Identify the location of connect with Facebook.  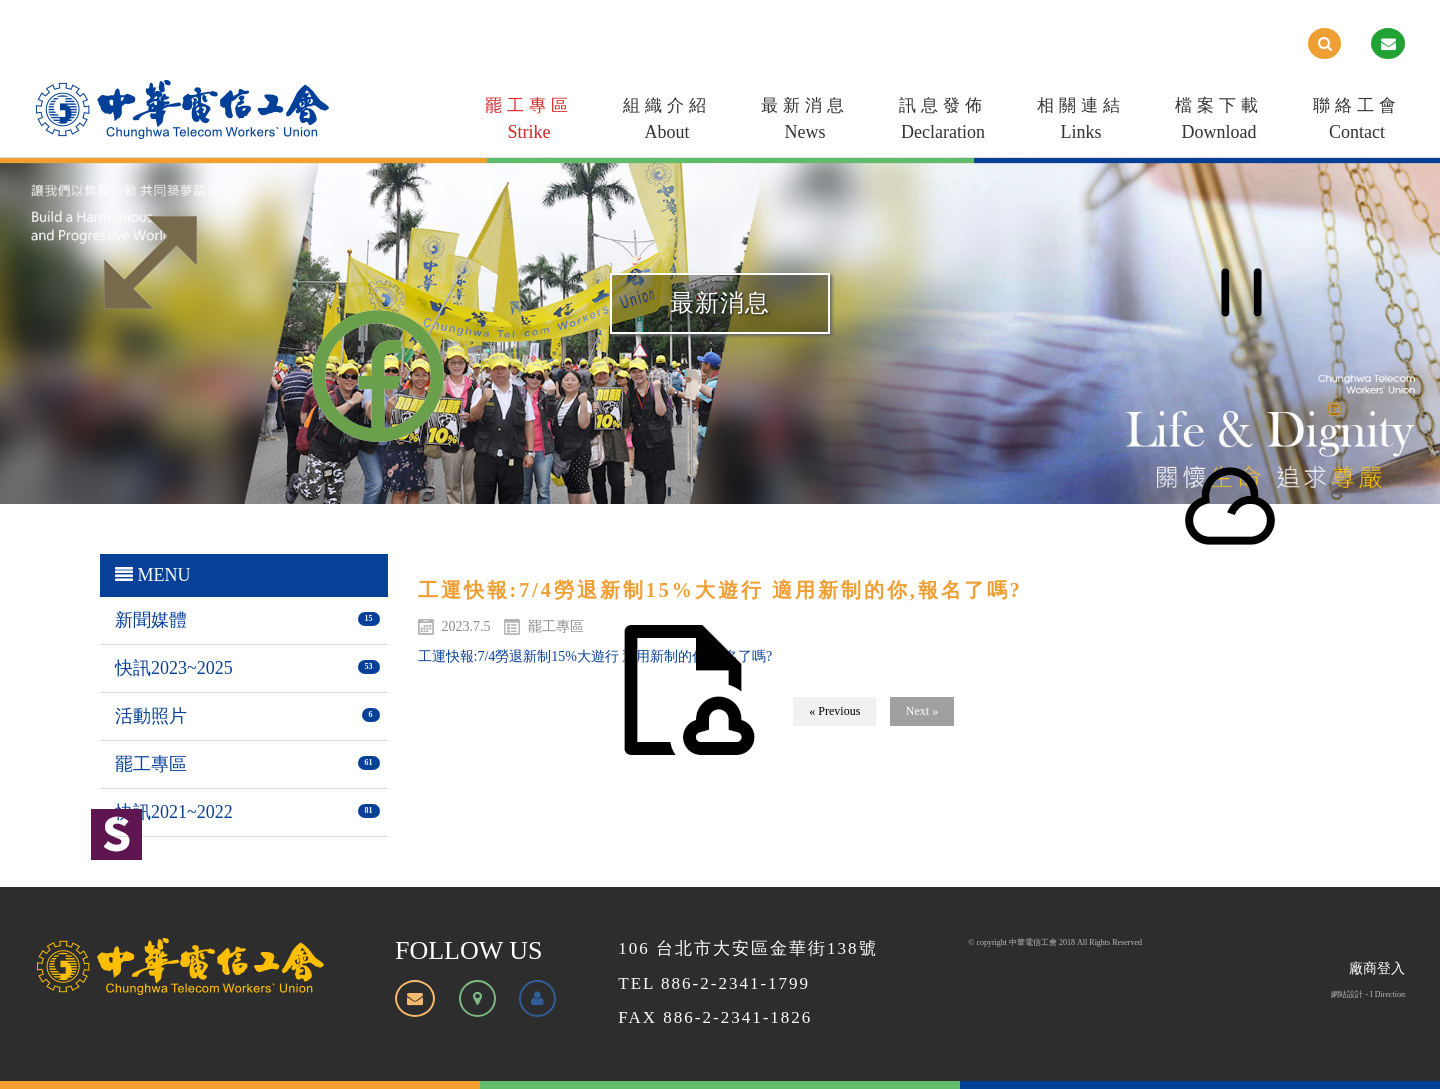
(378, 376).